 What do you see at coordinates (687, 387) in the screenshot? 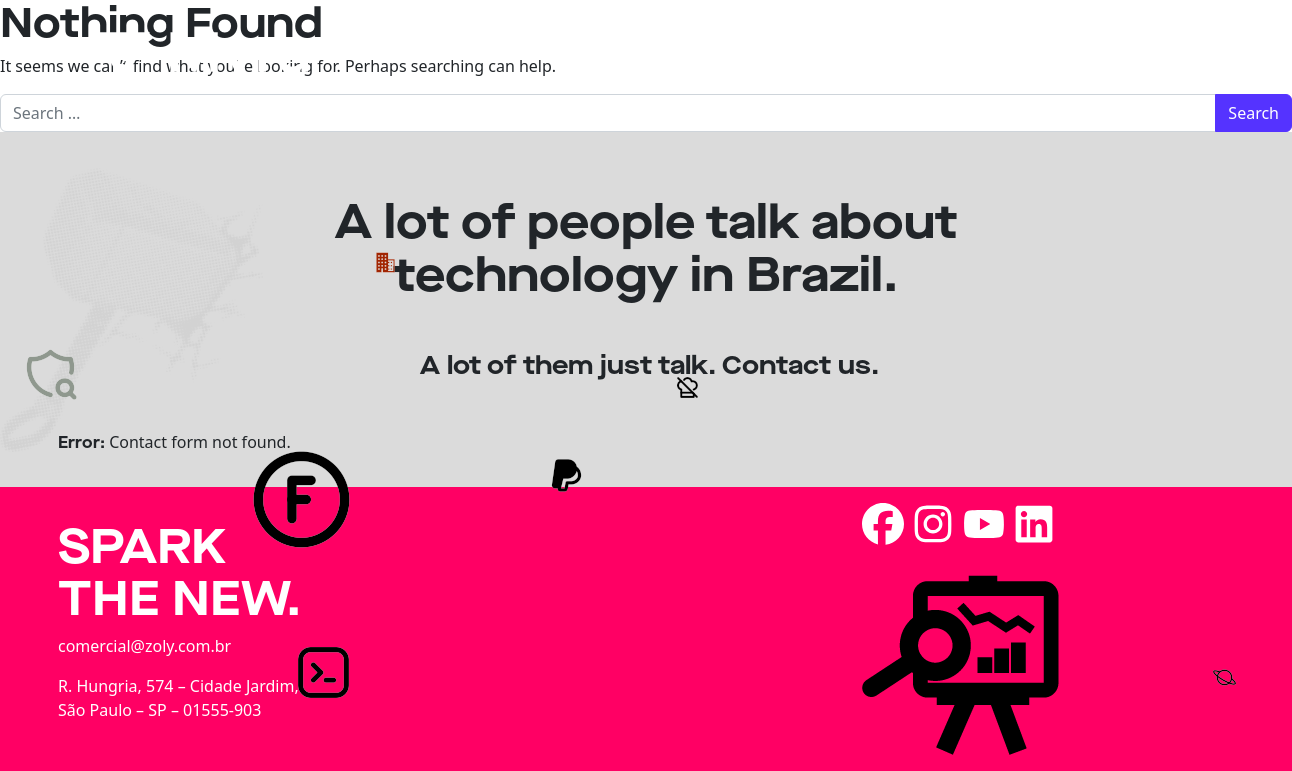
I see `disable cooking or recipe mode` at bounding box center [687, 387].